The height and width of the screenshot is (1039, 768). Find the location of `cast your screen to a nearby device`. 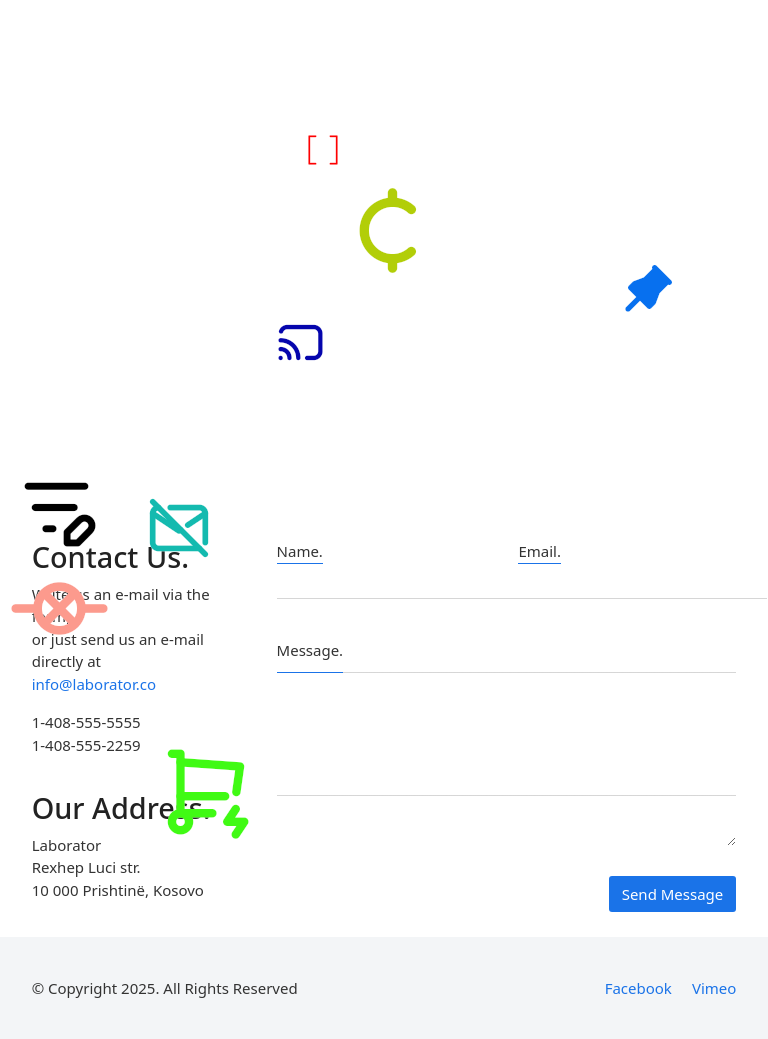

cast your screen to a nearby device is located at coordinates (300, 342).